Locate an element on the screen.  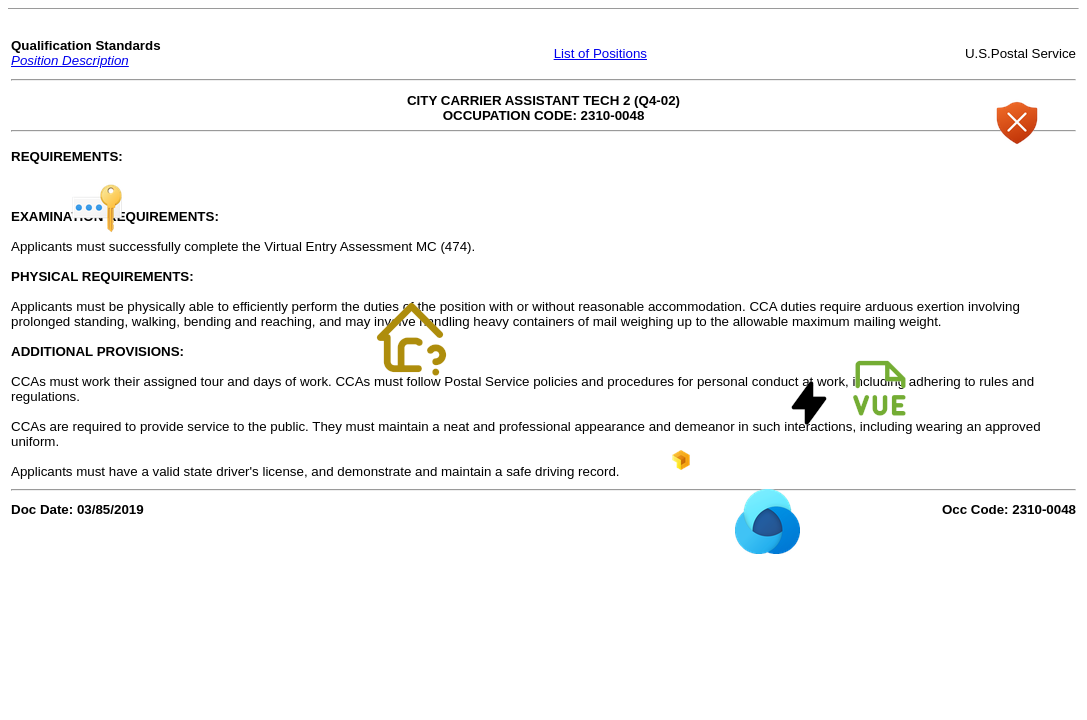
open microsoft viva insights app is located at coordinates (767, 521).